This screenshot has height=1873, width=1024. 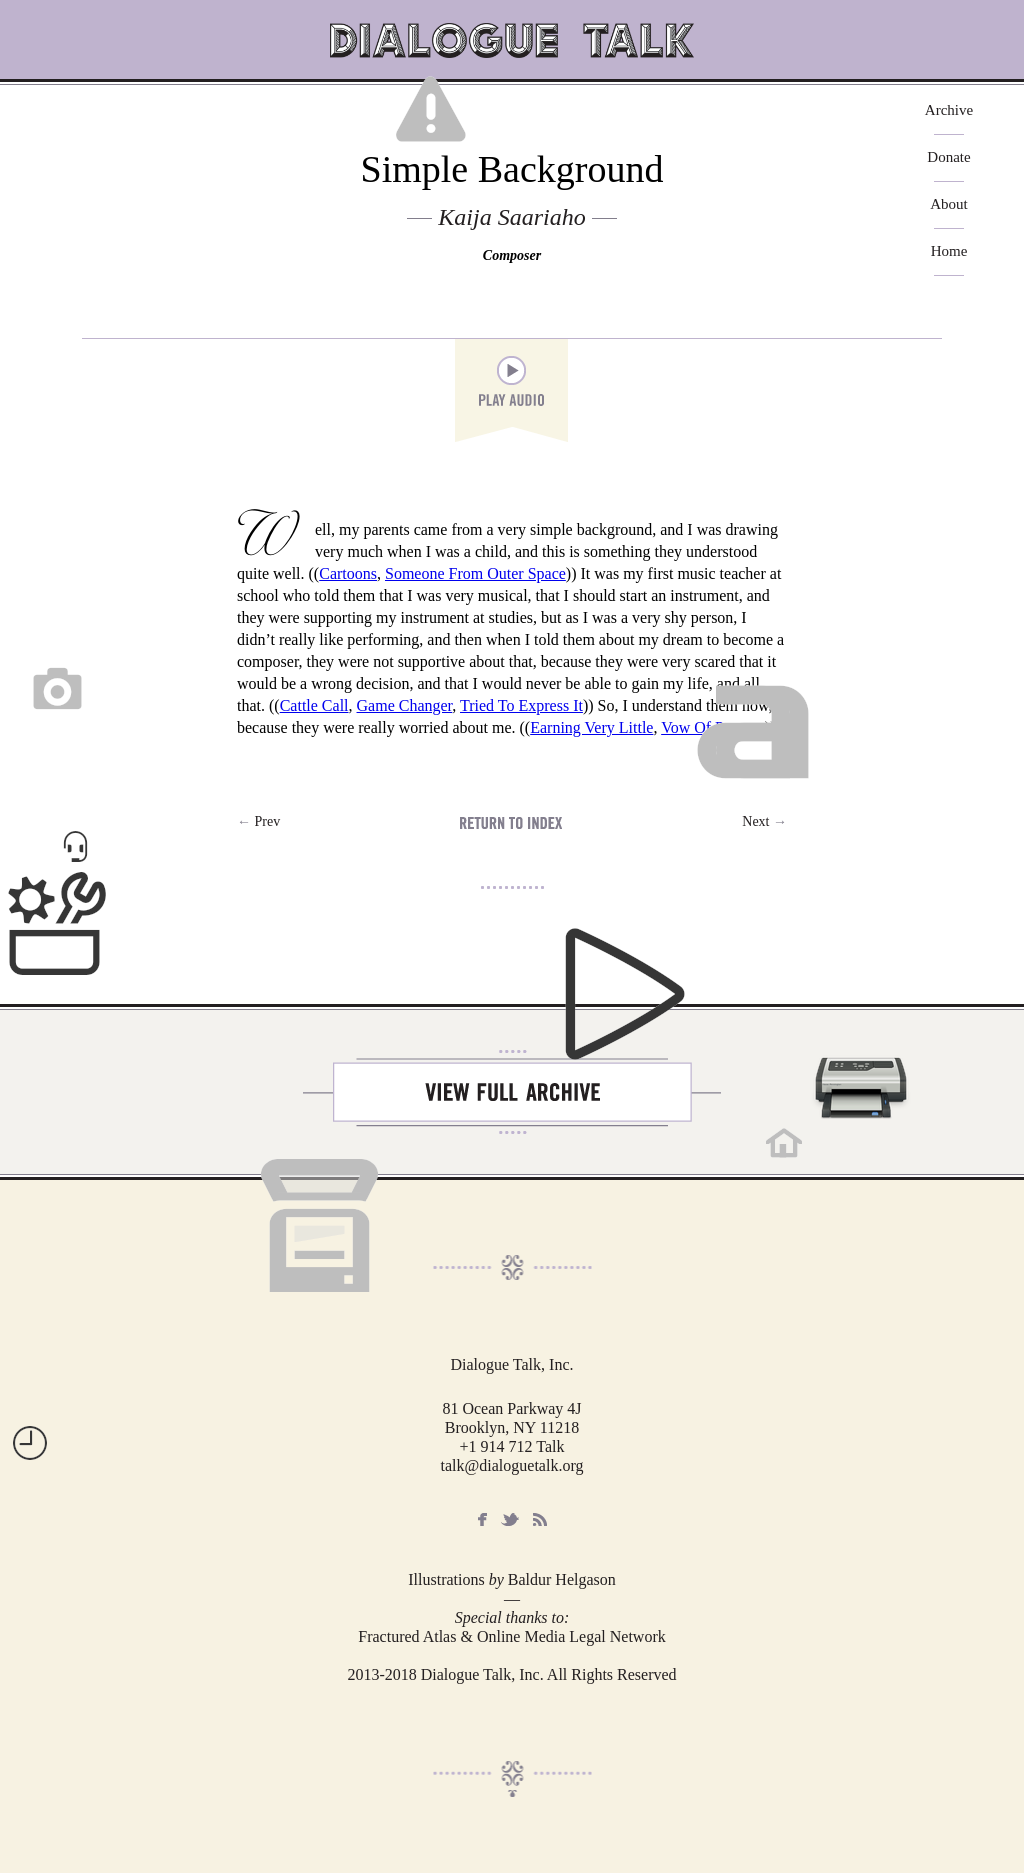 I want to click on access additional system preferences, so click(x=54, y=923).